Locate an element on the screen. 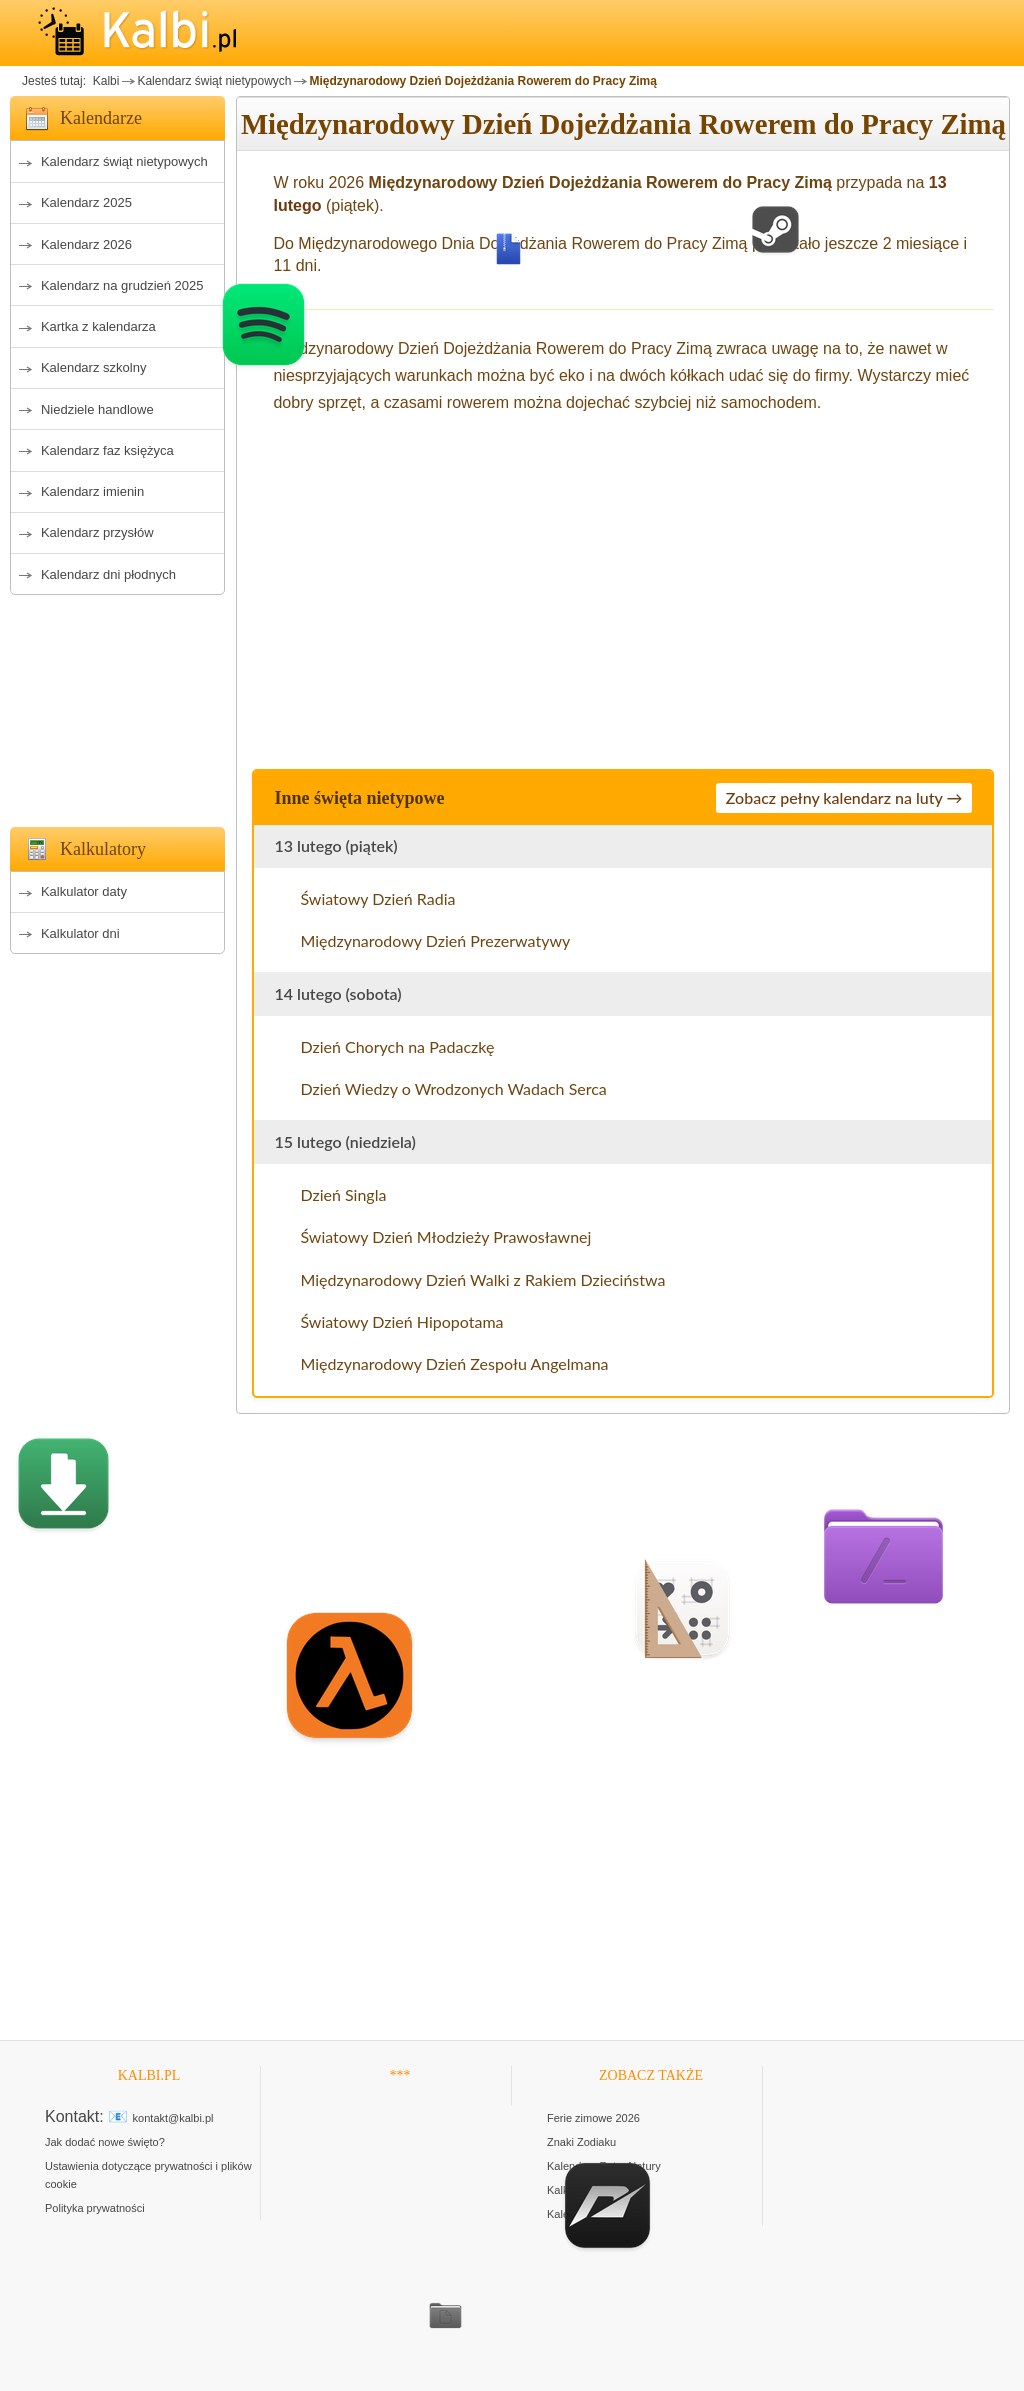  launch half-life game is located at coordinates (349, 1675).